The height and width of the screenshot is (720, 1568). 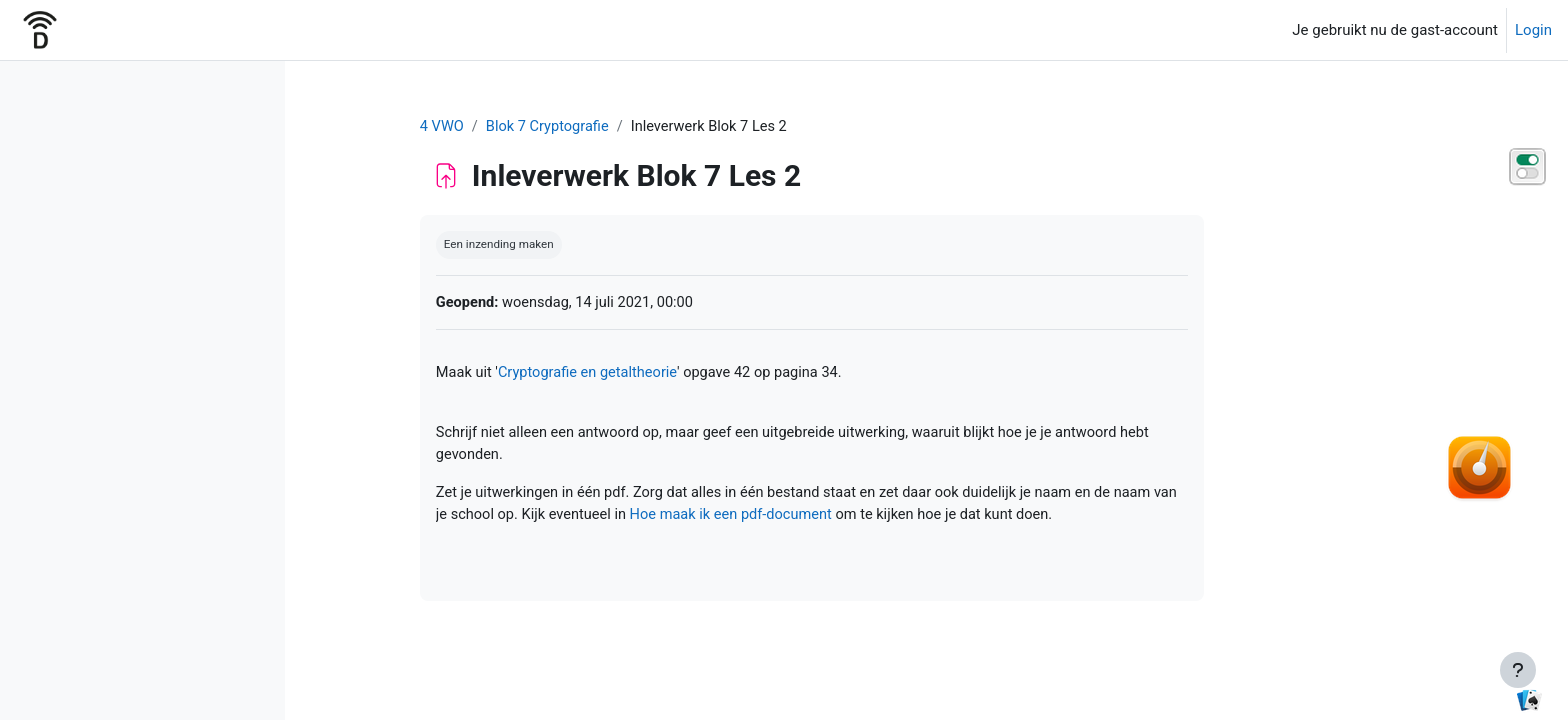 What do you see at coordinates (1529, 700) in the screenshot?
I see `open the solitaire card game app` at bounding box center [1529, 700].